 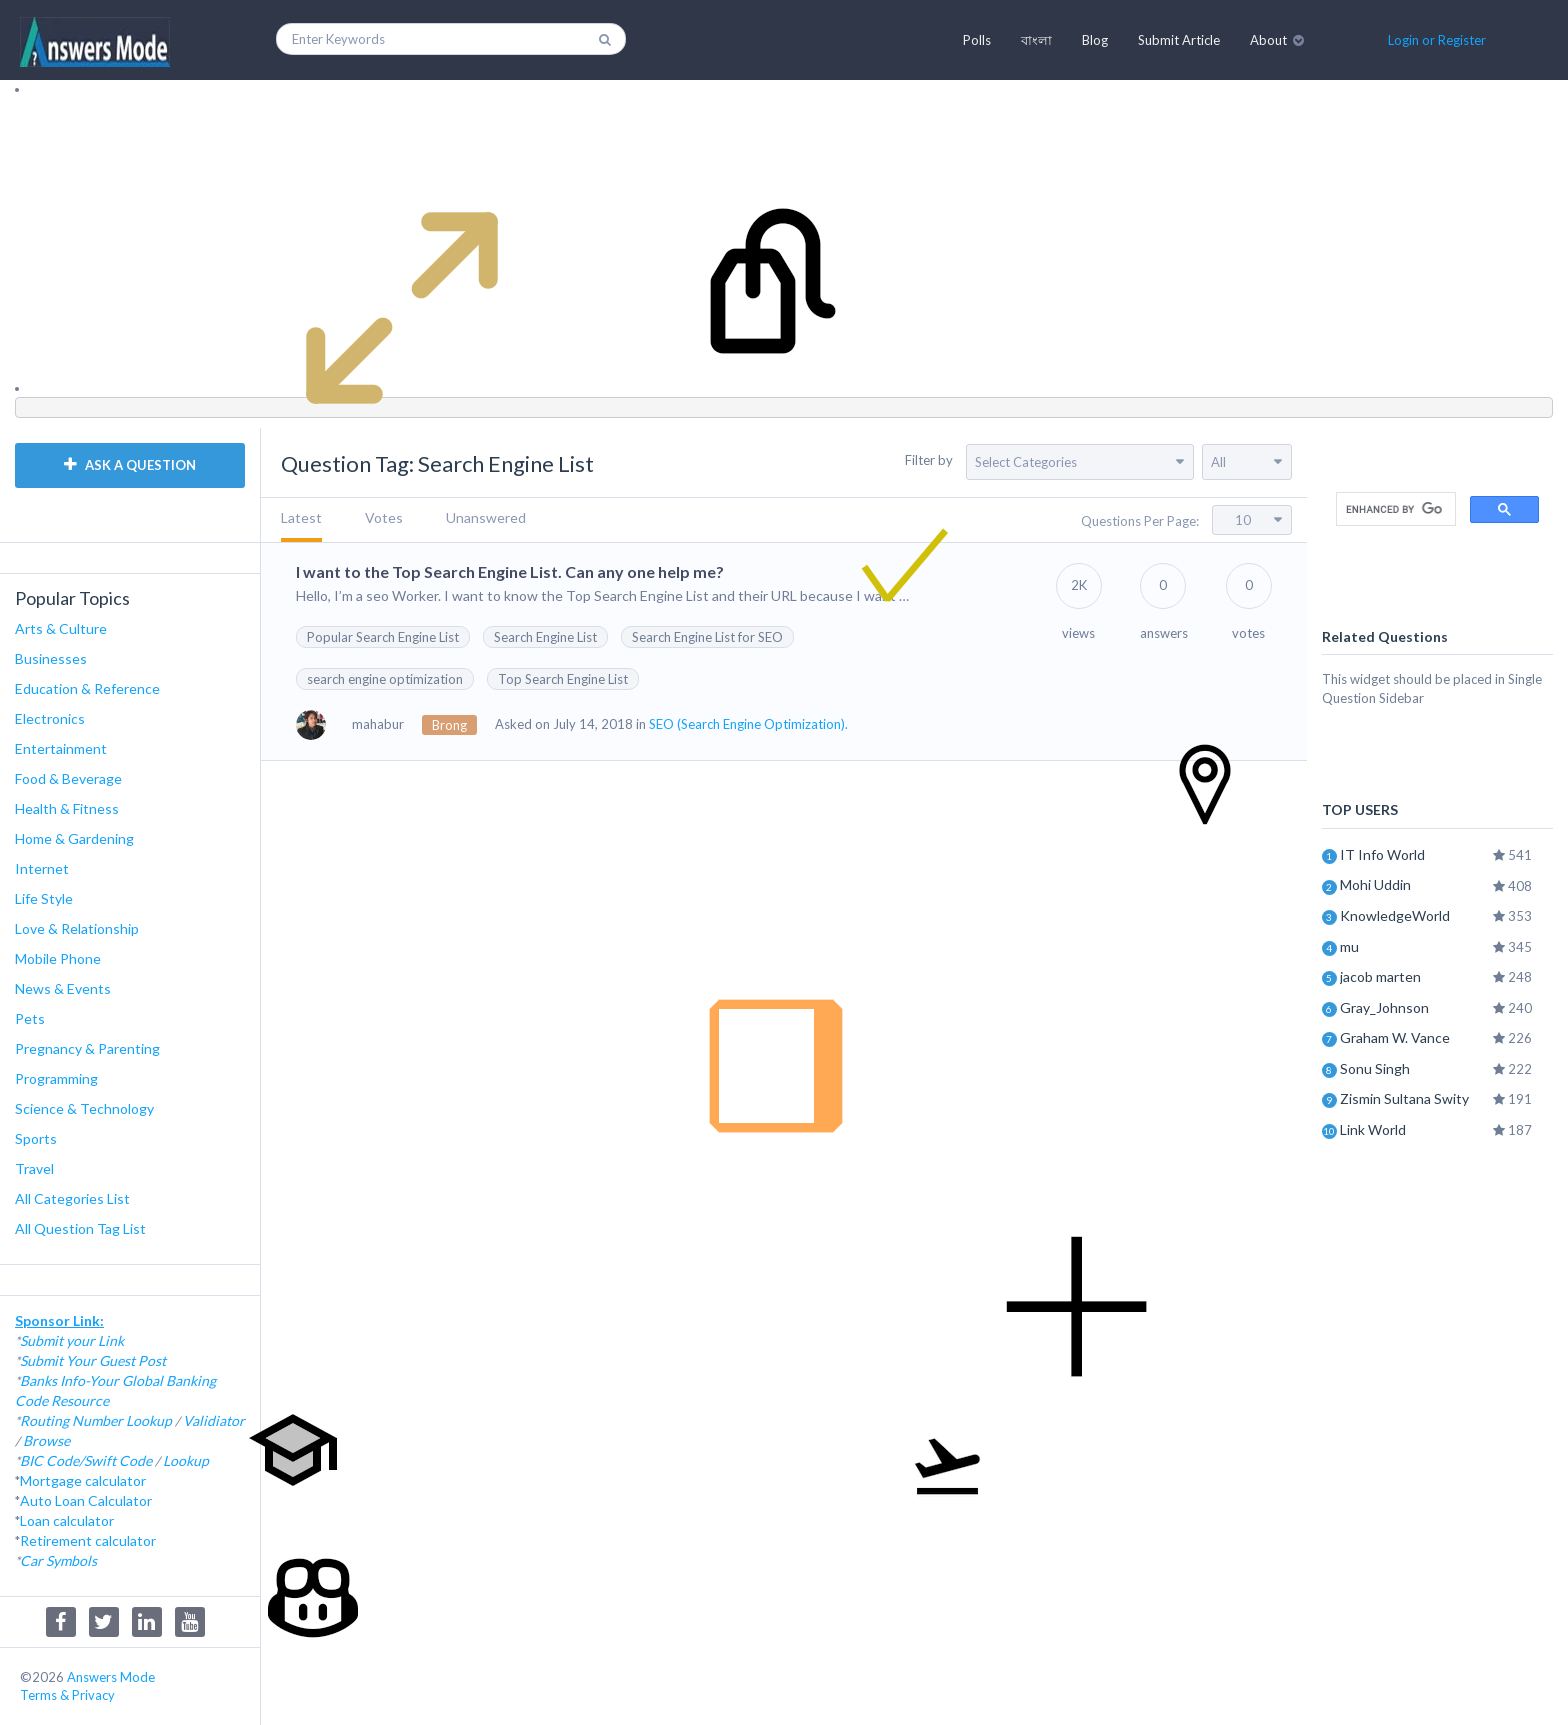 What do you see at coordinates (776, 1066) in the screenshot?
I see `move activity bar to the right side of the layout` at bounding box center [776, 1066].